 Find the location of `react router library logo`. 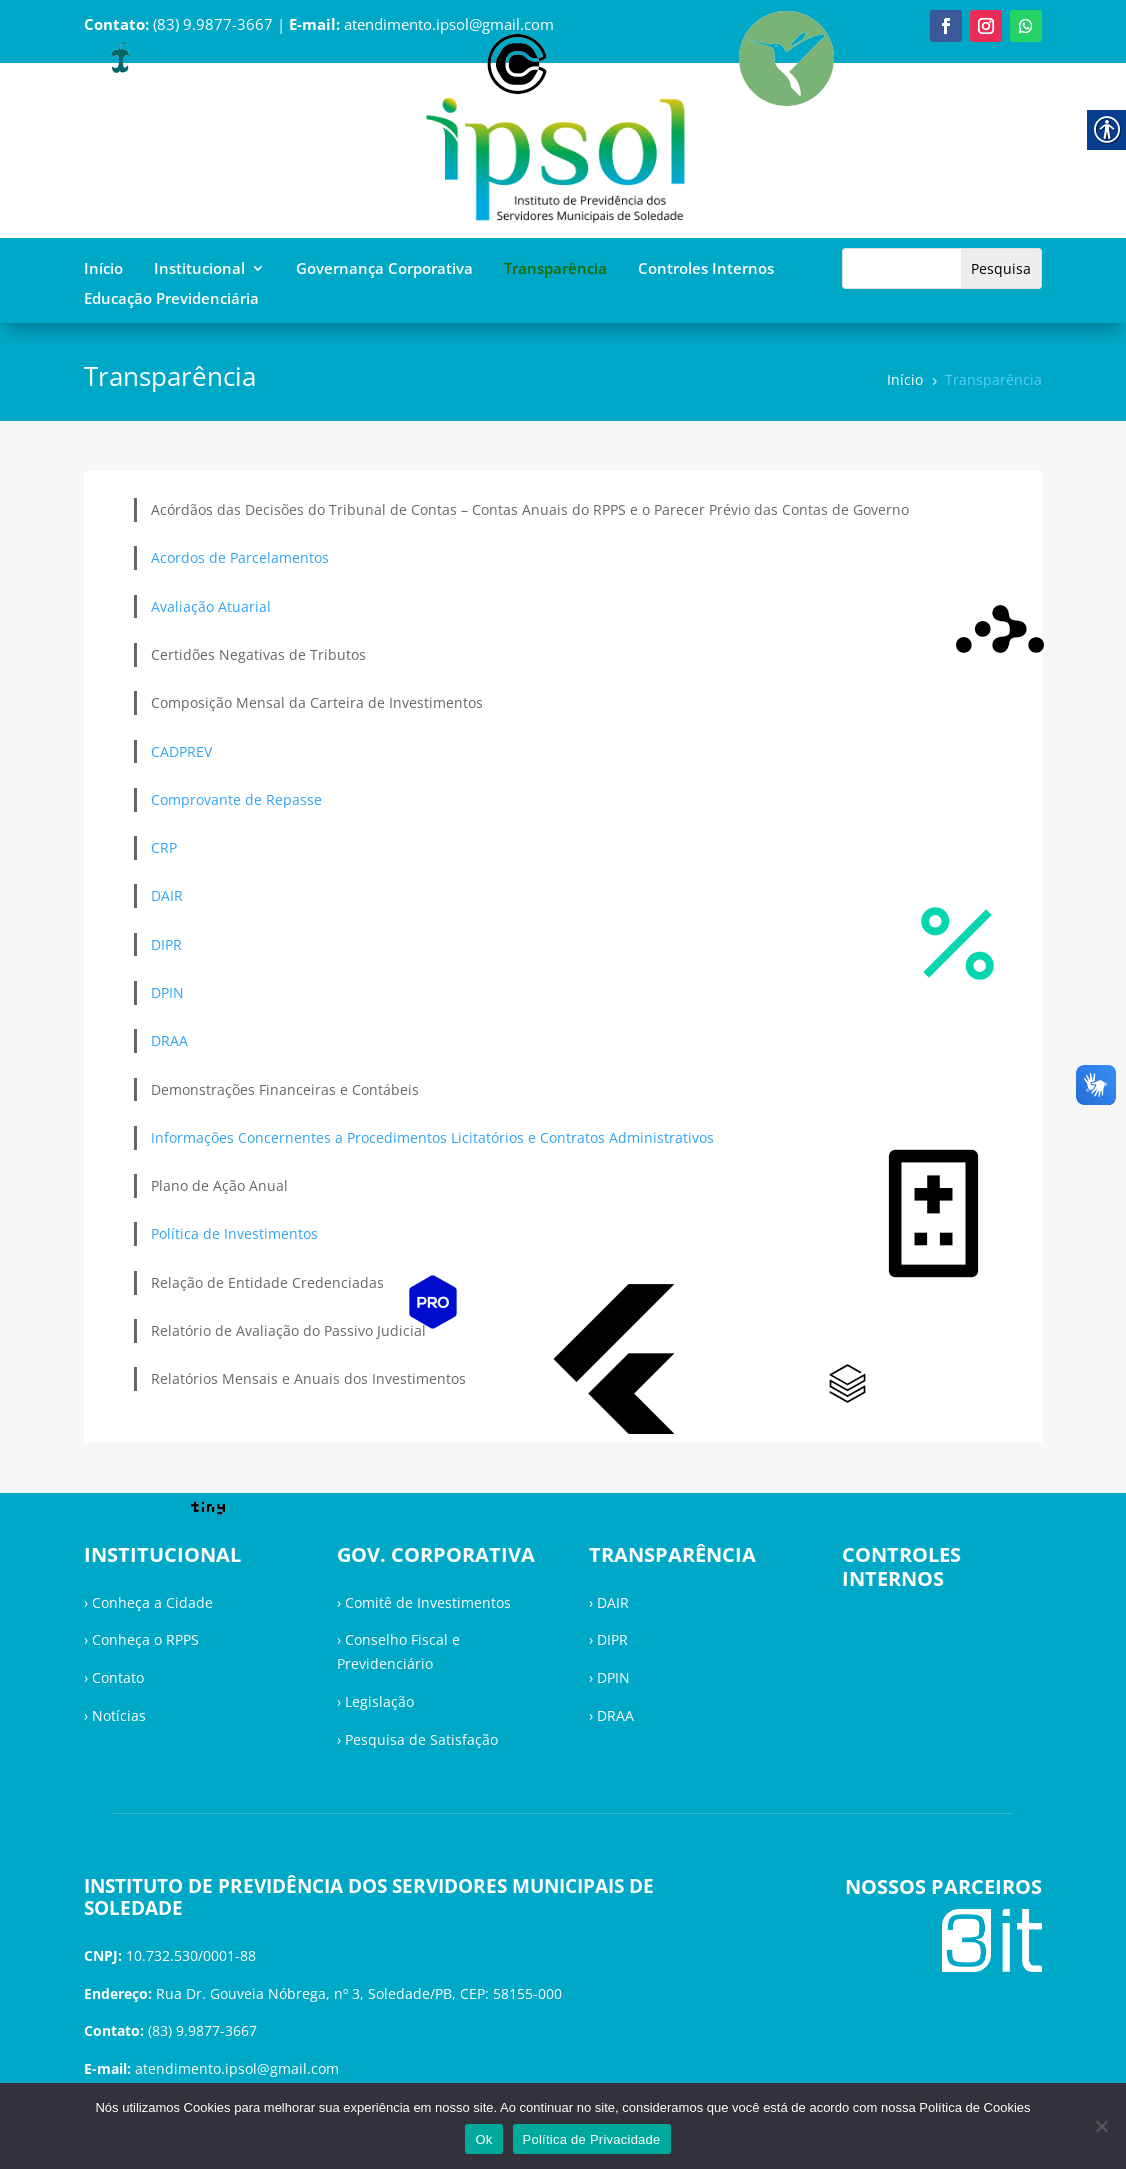

react router library logo is located at coordinates (1000, 629).